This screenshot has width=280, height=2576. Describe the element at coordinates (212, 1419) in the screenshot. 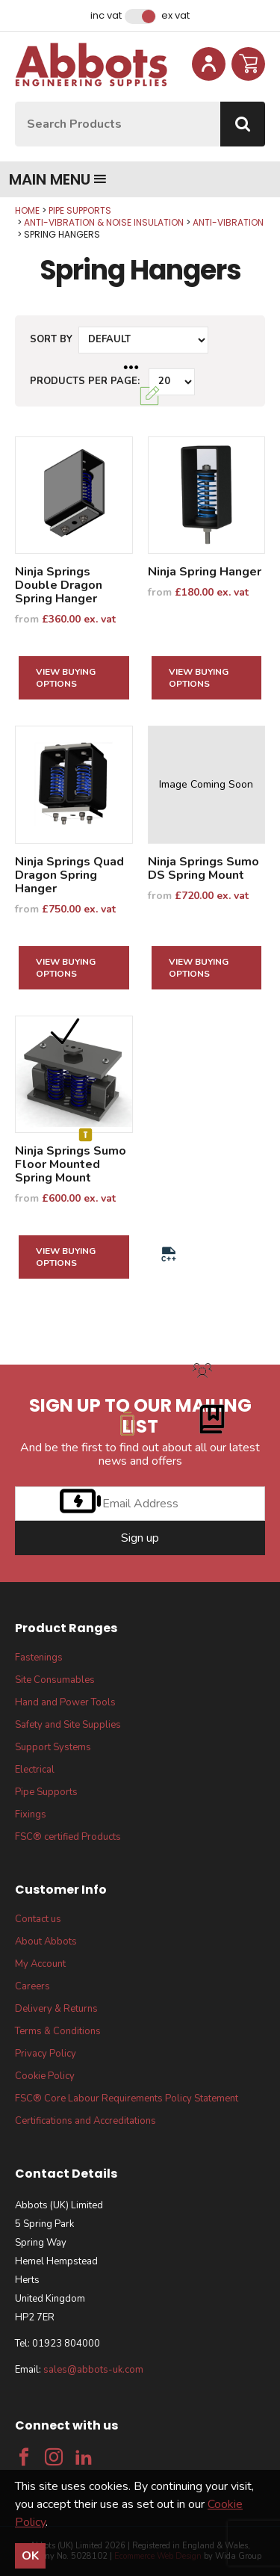

I see `access your bookmarked reading list` at that location.